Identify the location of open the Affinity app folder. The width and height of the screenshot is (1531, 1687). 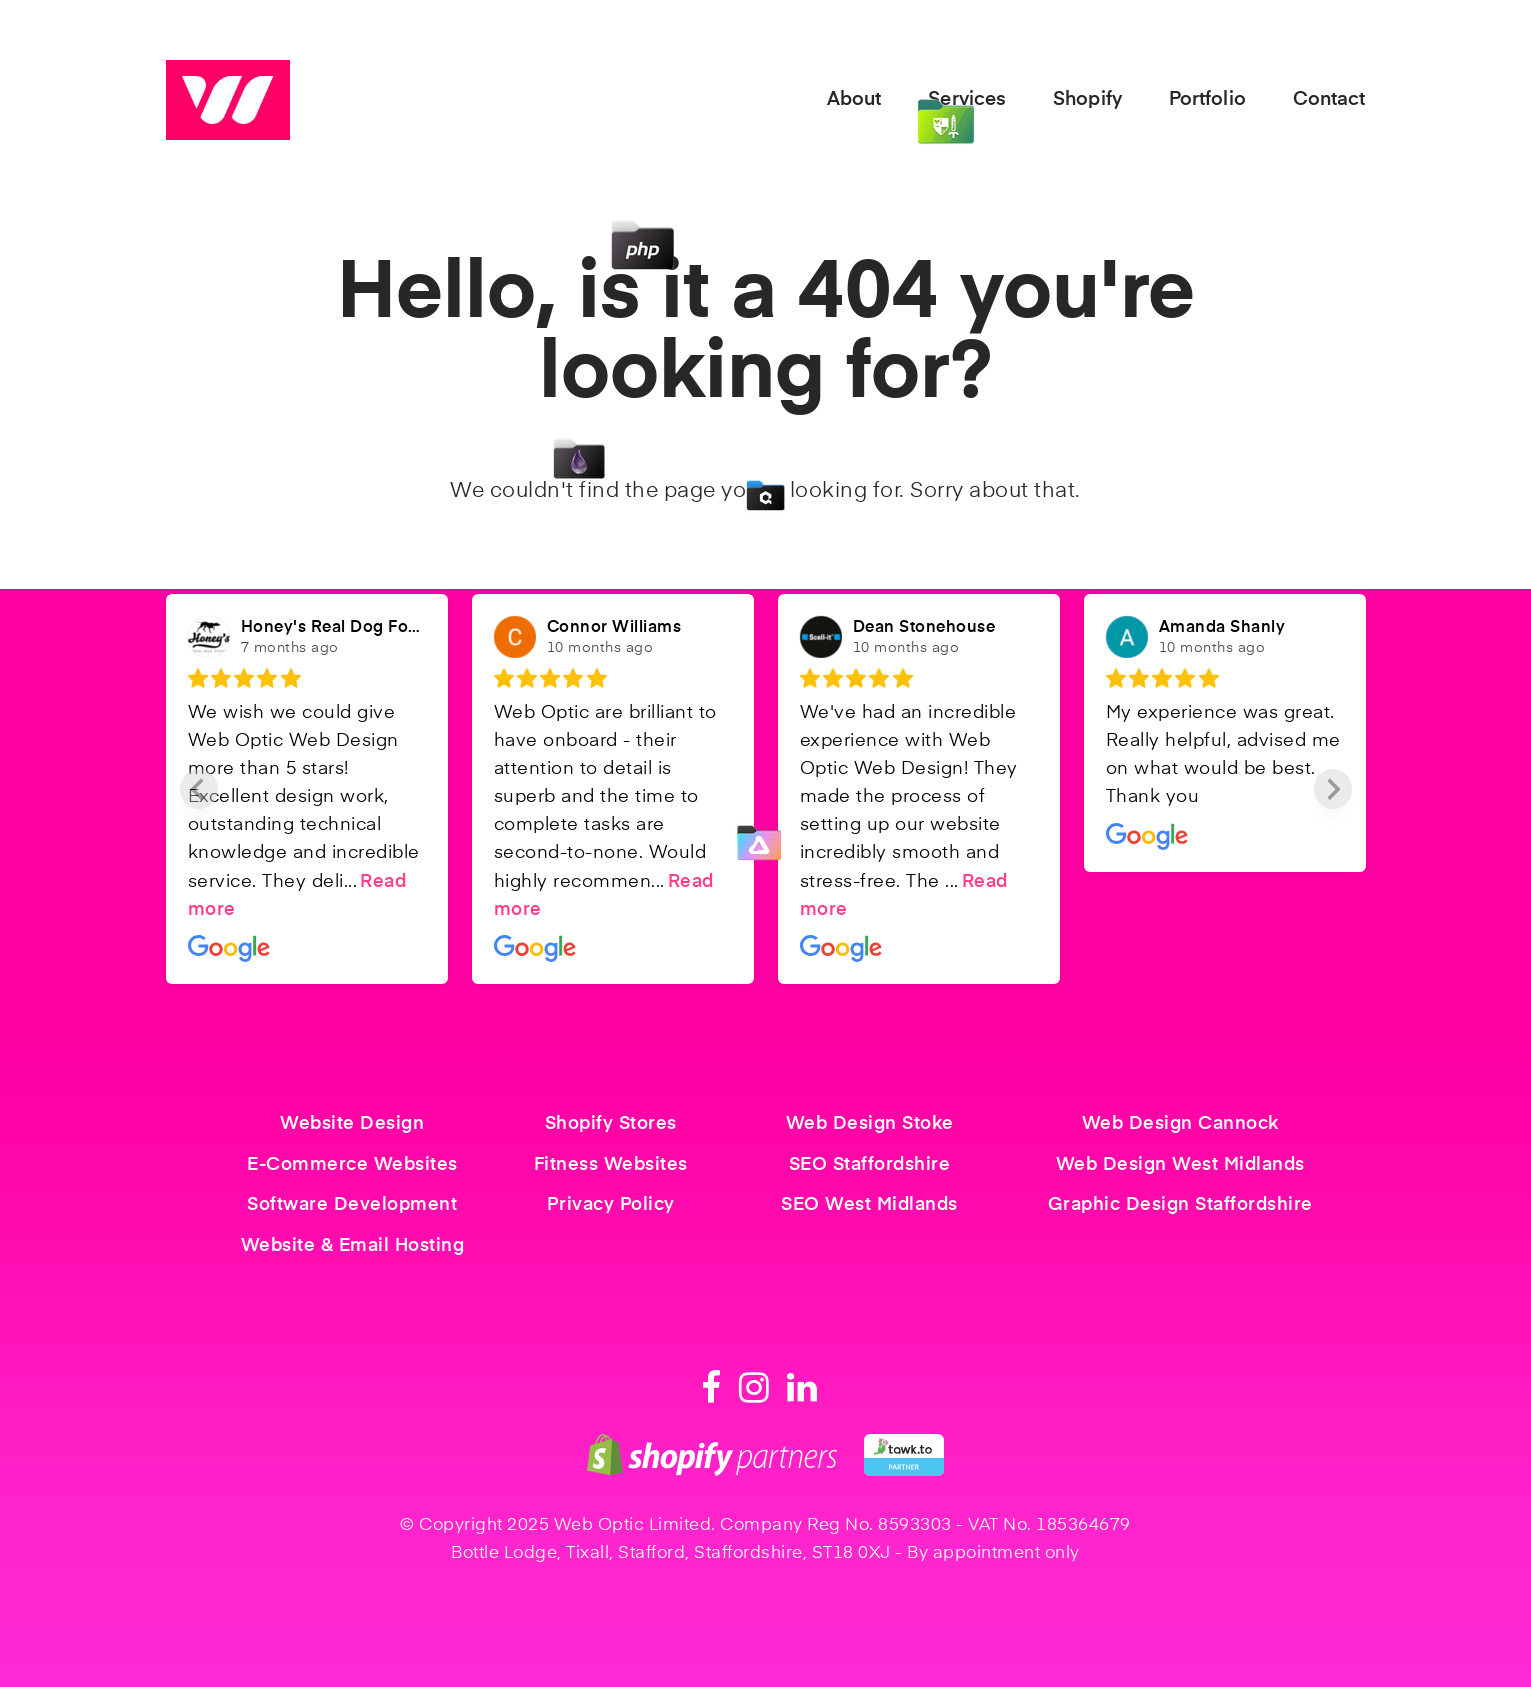
(759, 844).